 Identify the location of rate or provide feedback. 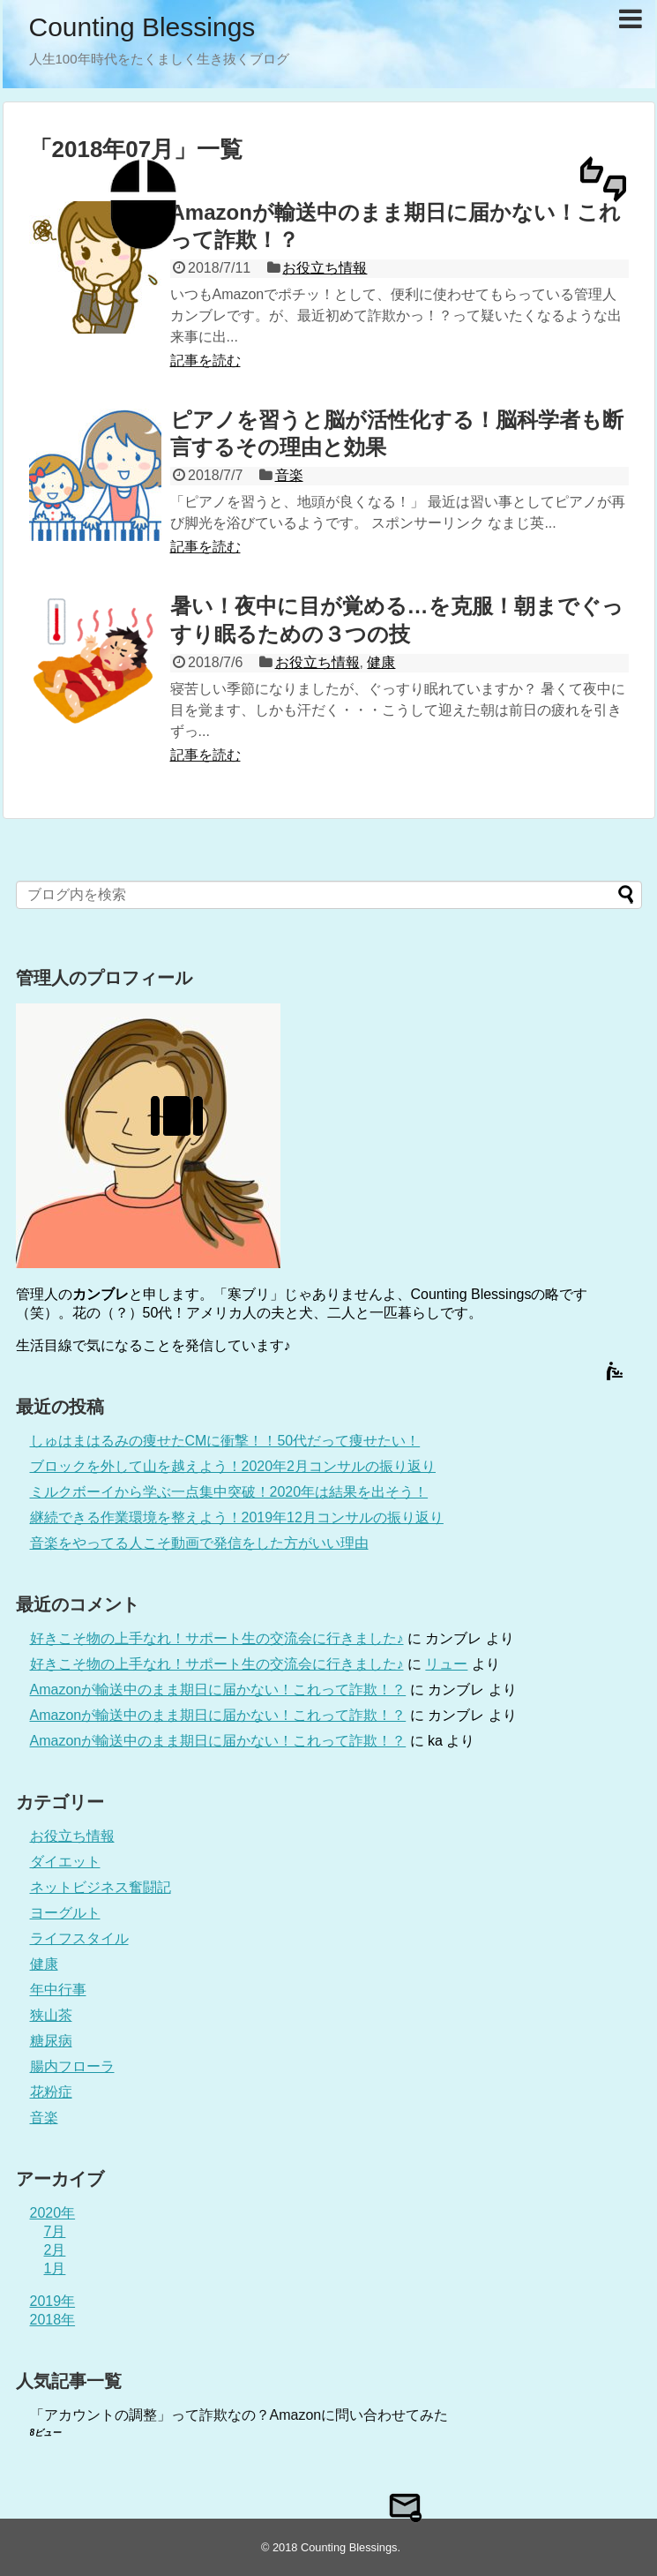
(603, 179).